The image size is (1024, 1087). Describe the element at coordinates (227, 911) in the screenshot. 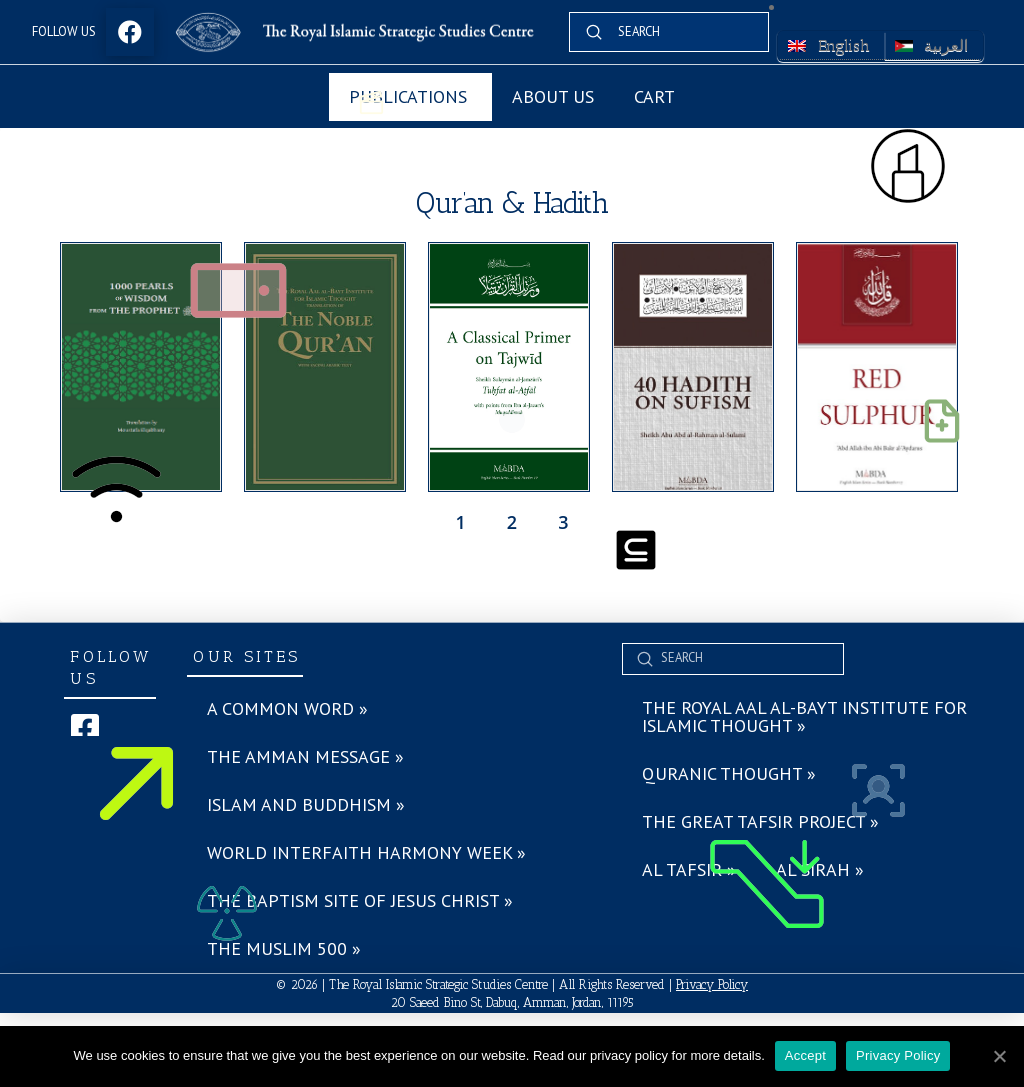

I see `indicates radioactive or hazardous material warning` at that location.